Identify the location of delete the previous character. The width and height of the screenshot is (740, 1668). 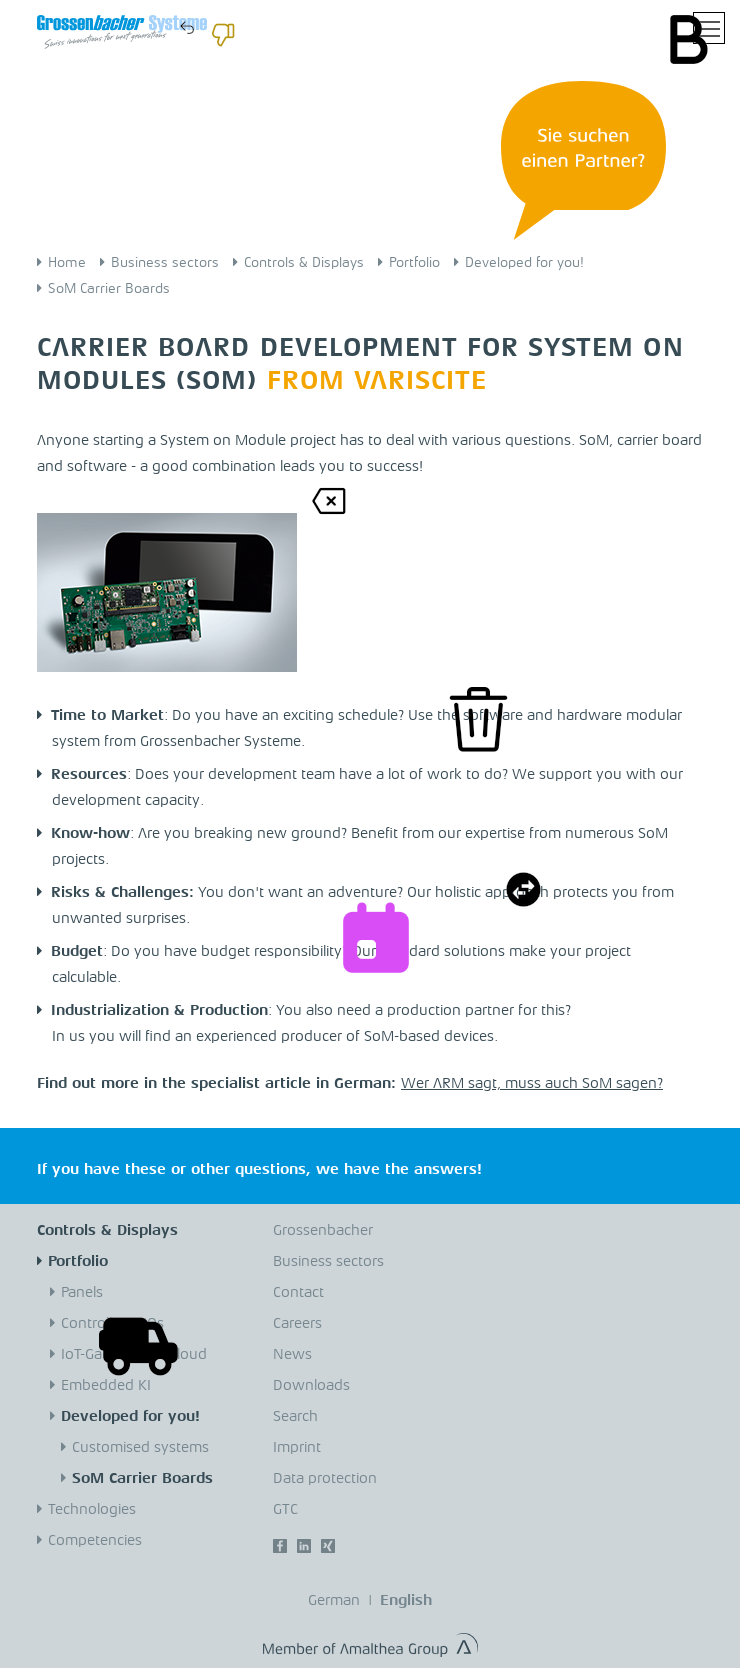
(330, 501).